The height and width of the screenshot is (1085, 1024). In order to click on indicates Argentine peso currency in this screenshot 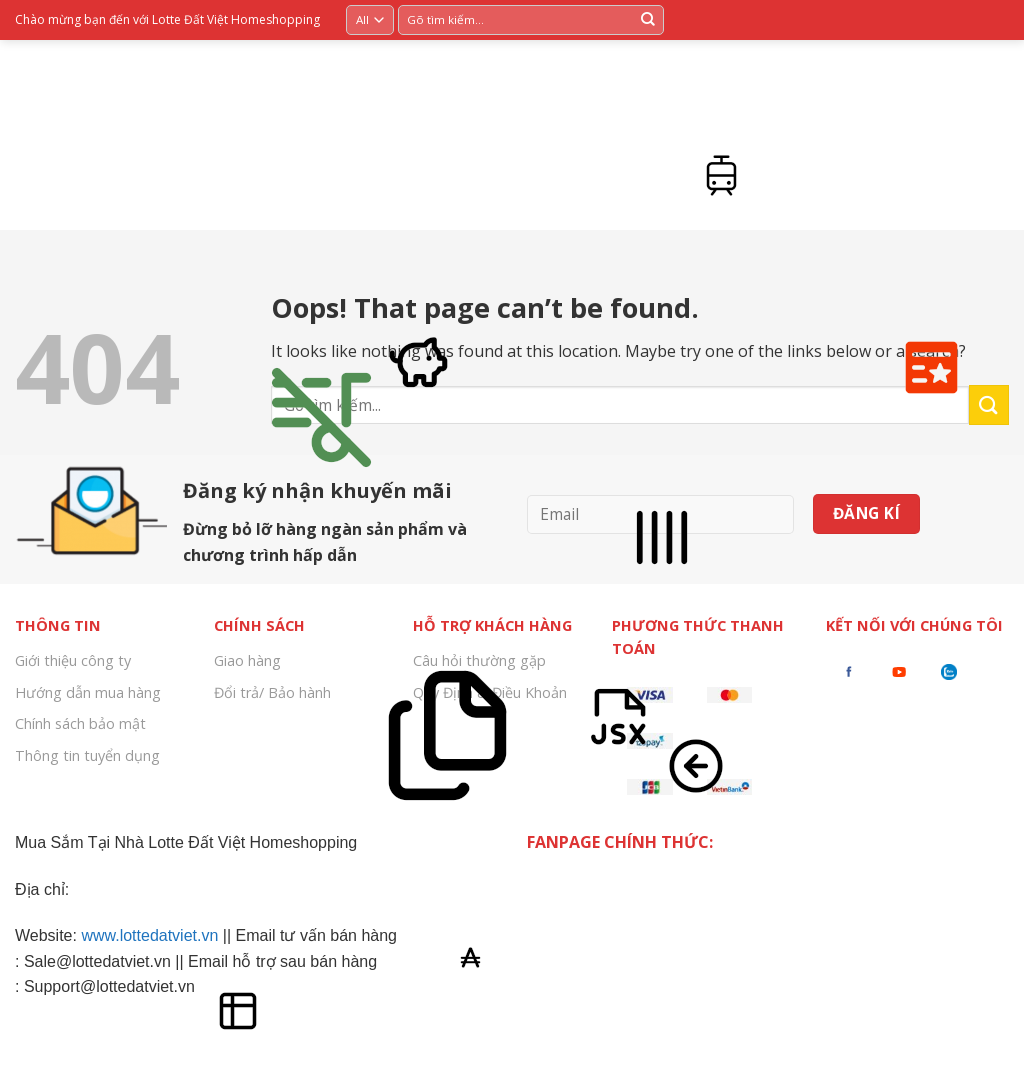, I will do `click(470, 957)`.